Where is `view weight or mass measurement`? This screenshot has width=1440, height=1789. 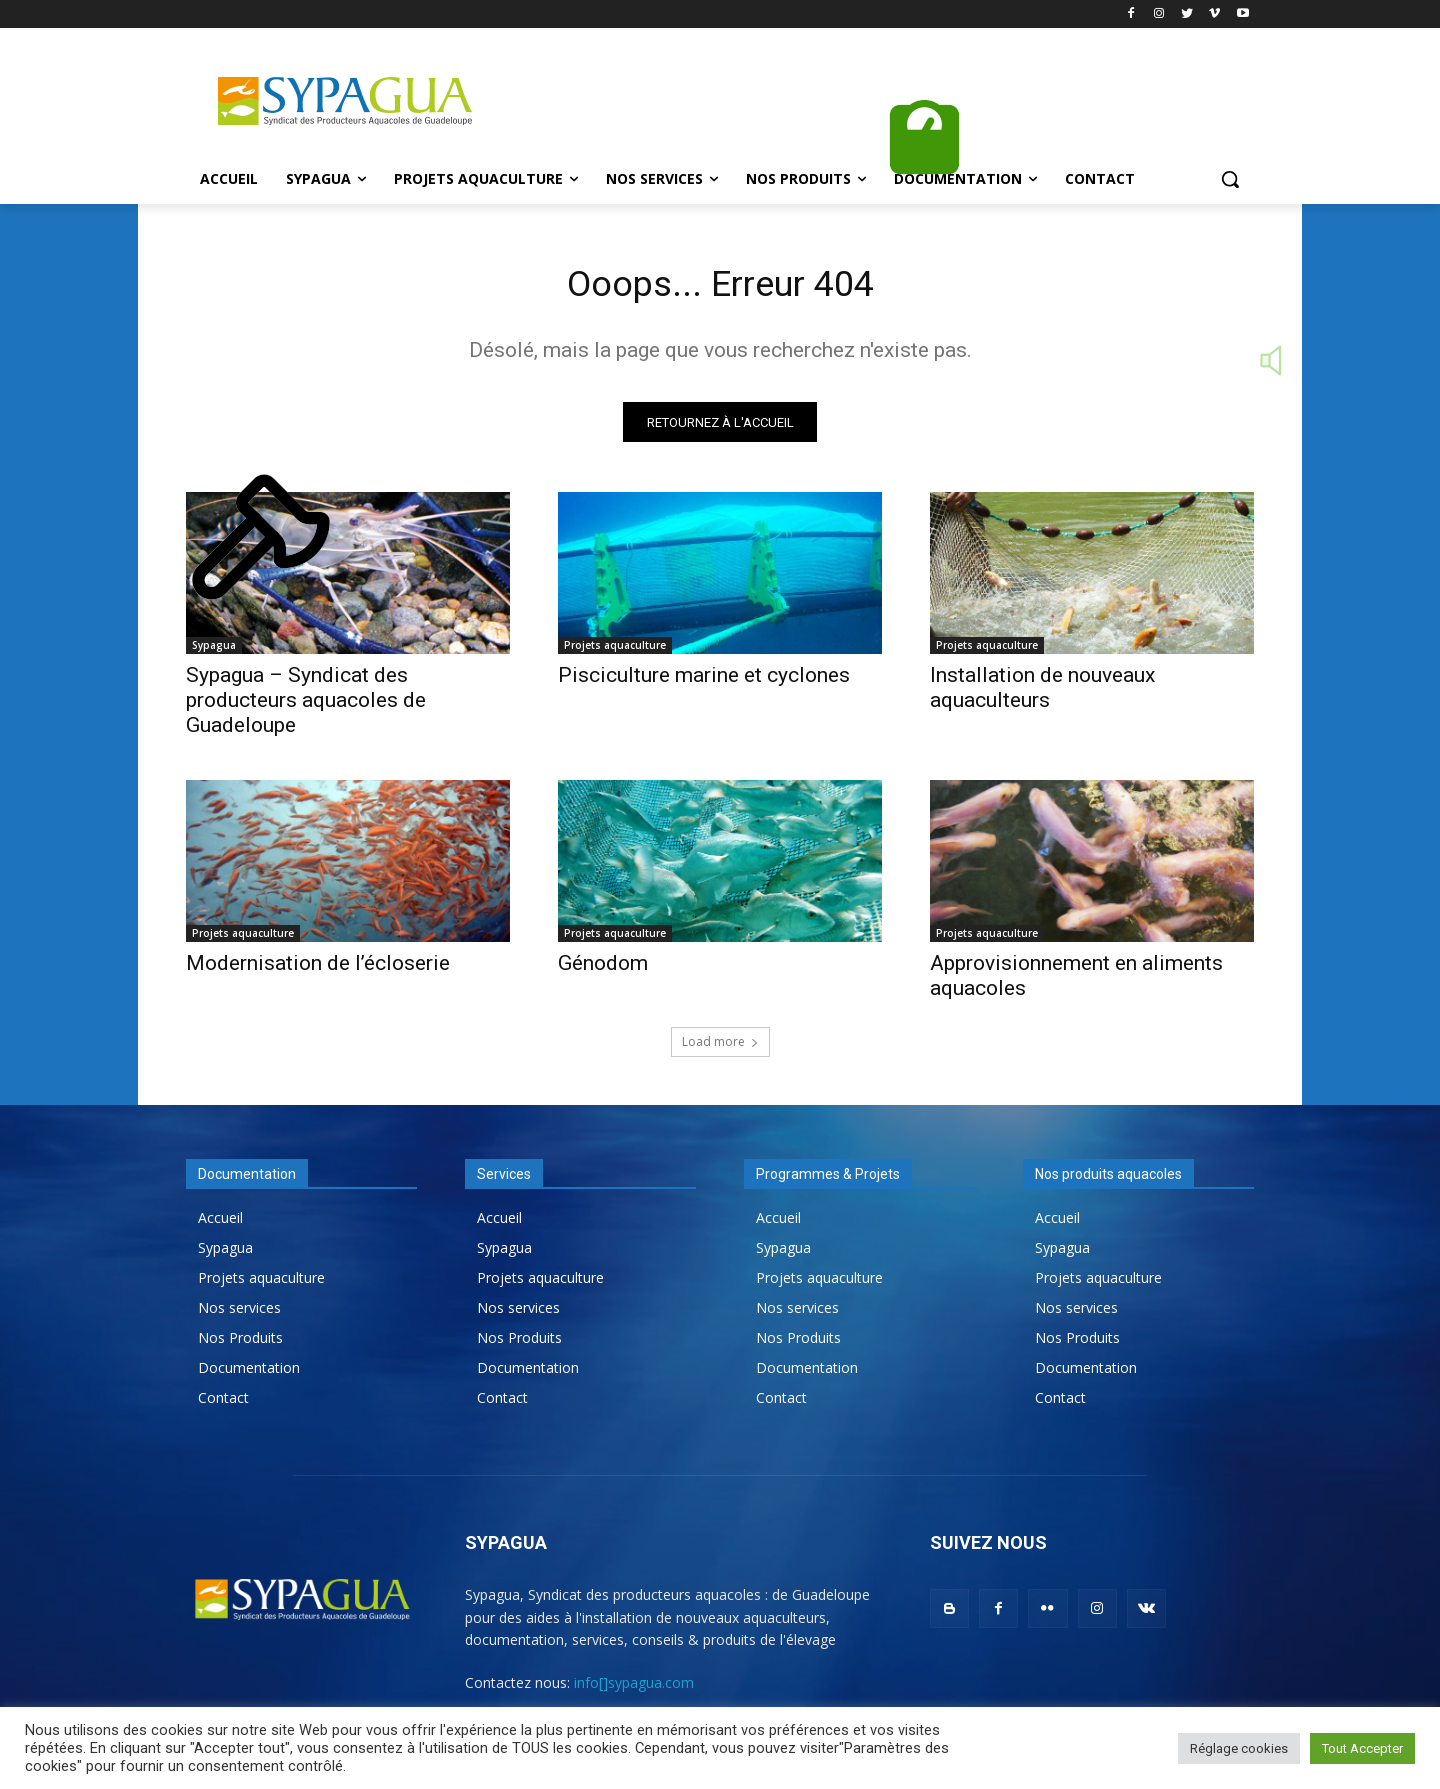
view weight or mass measurement is located at coordinates (924, 139).